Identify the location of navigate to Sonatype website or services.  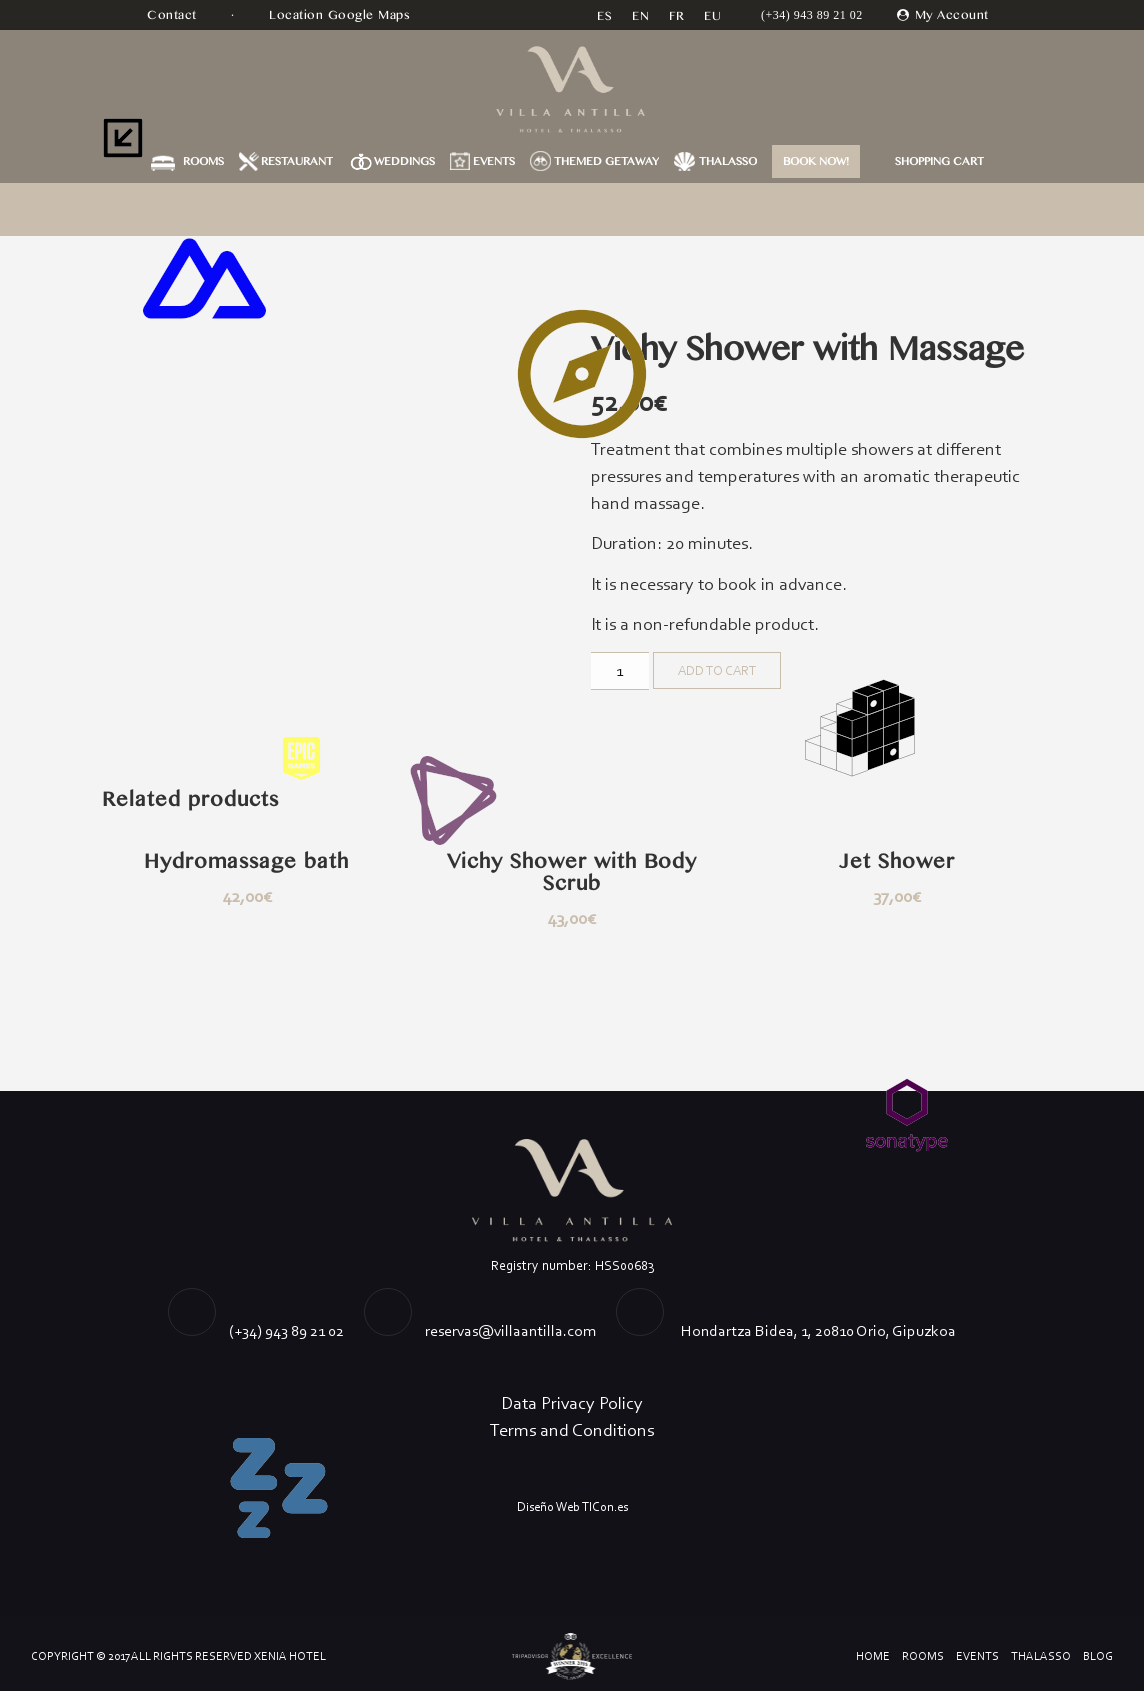
(907, 1115).